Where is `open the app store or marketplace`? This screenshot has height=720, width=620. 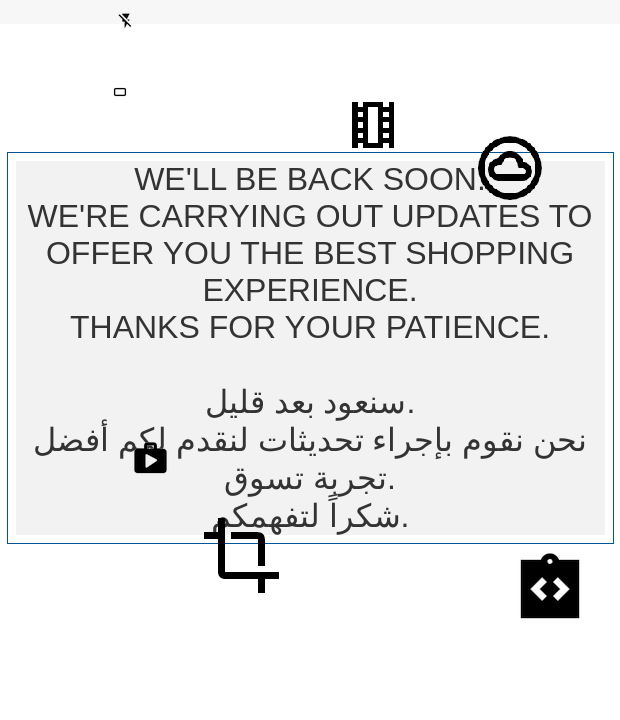 open the app store or marketplace is located at coordinates (150, 458).